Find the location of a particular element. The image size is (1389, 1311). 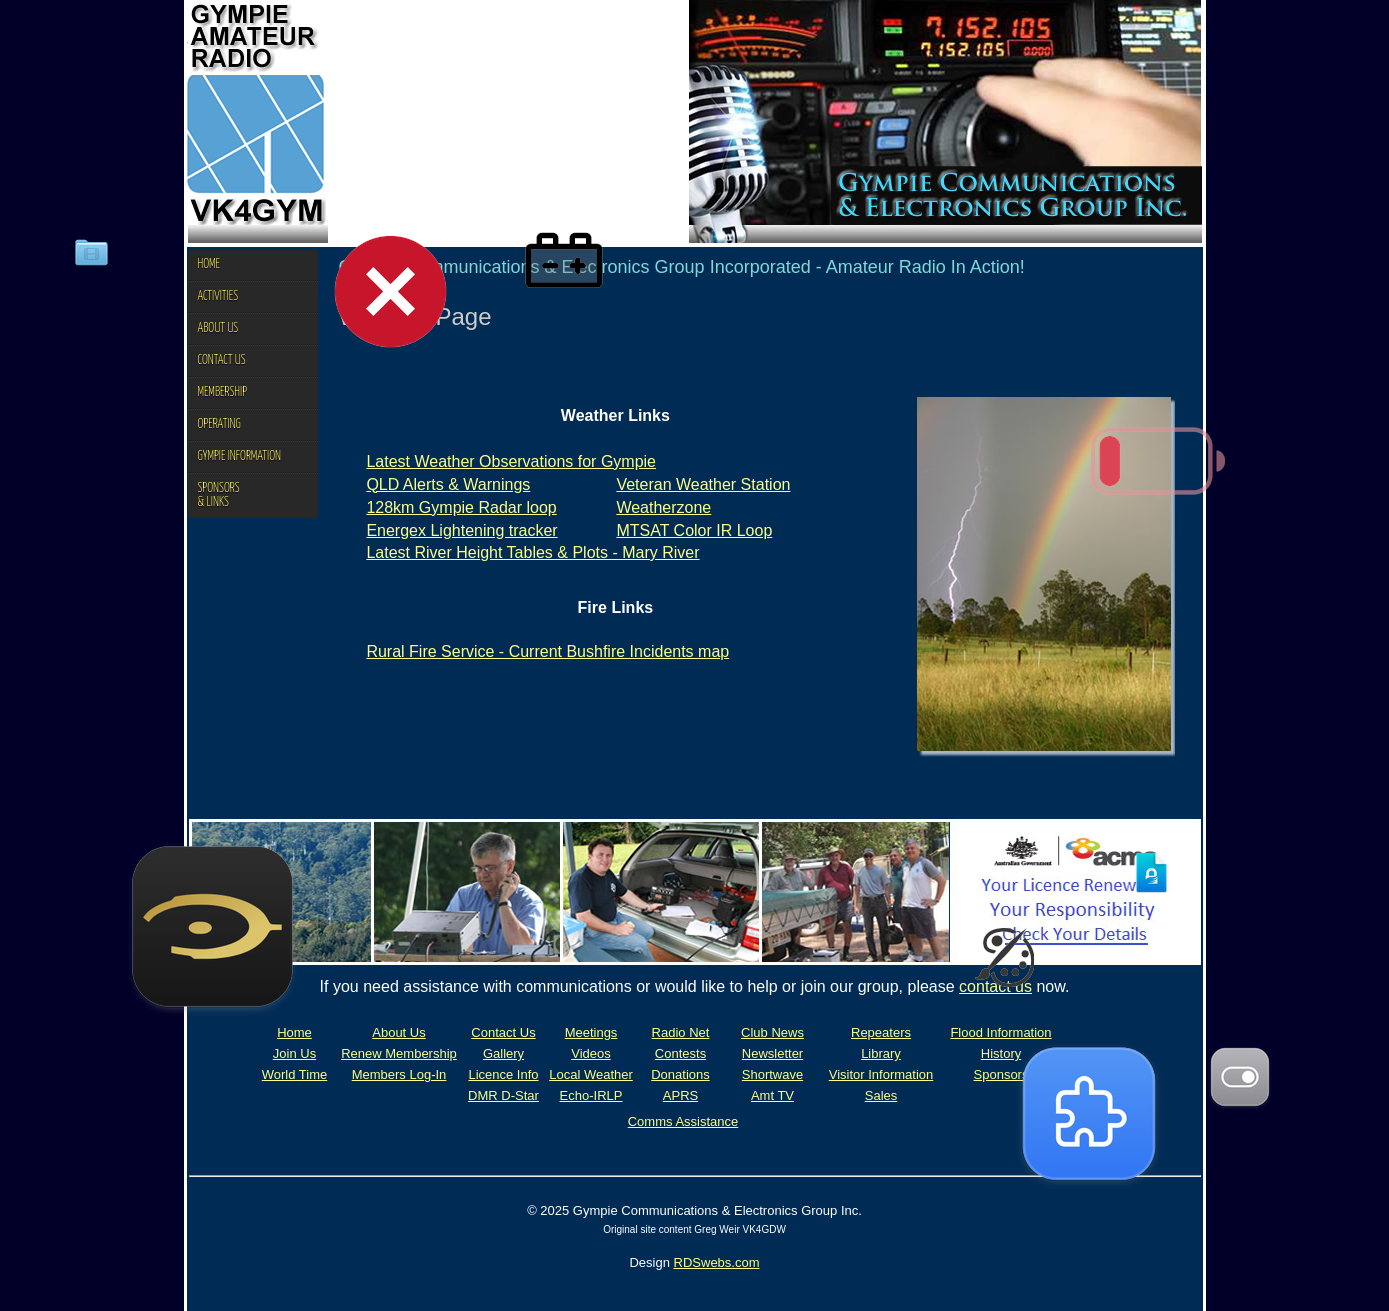

indicates critically low battery at 10% is located at coordinates (1158, 461).